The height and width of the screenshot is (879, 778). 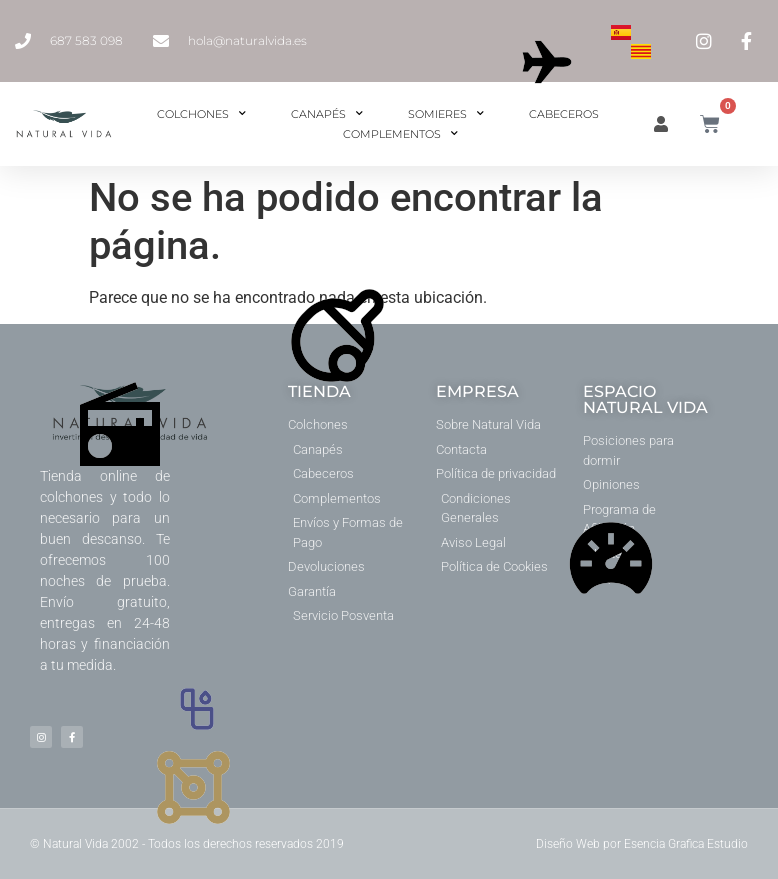 What do you see at coordinates (547, 62) in the screenshot?
I see `enable airplane mode` at bounding box center [547, 62].